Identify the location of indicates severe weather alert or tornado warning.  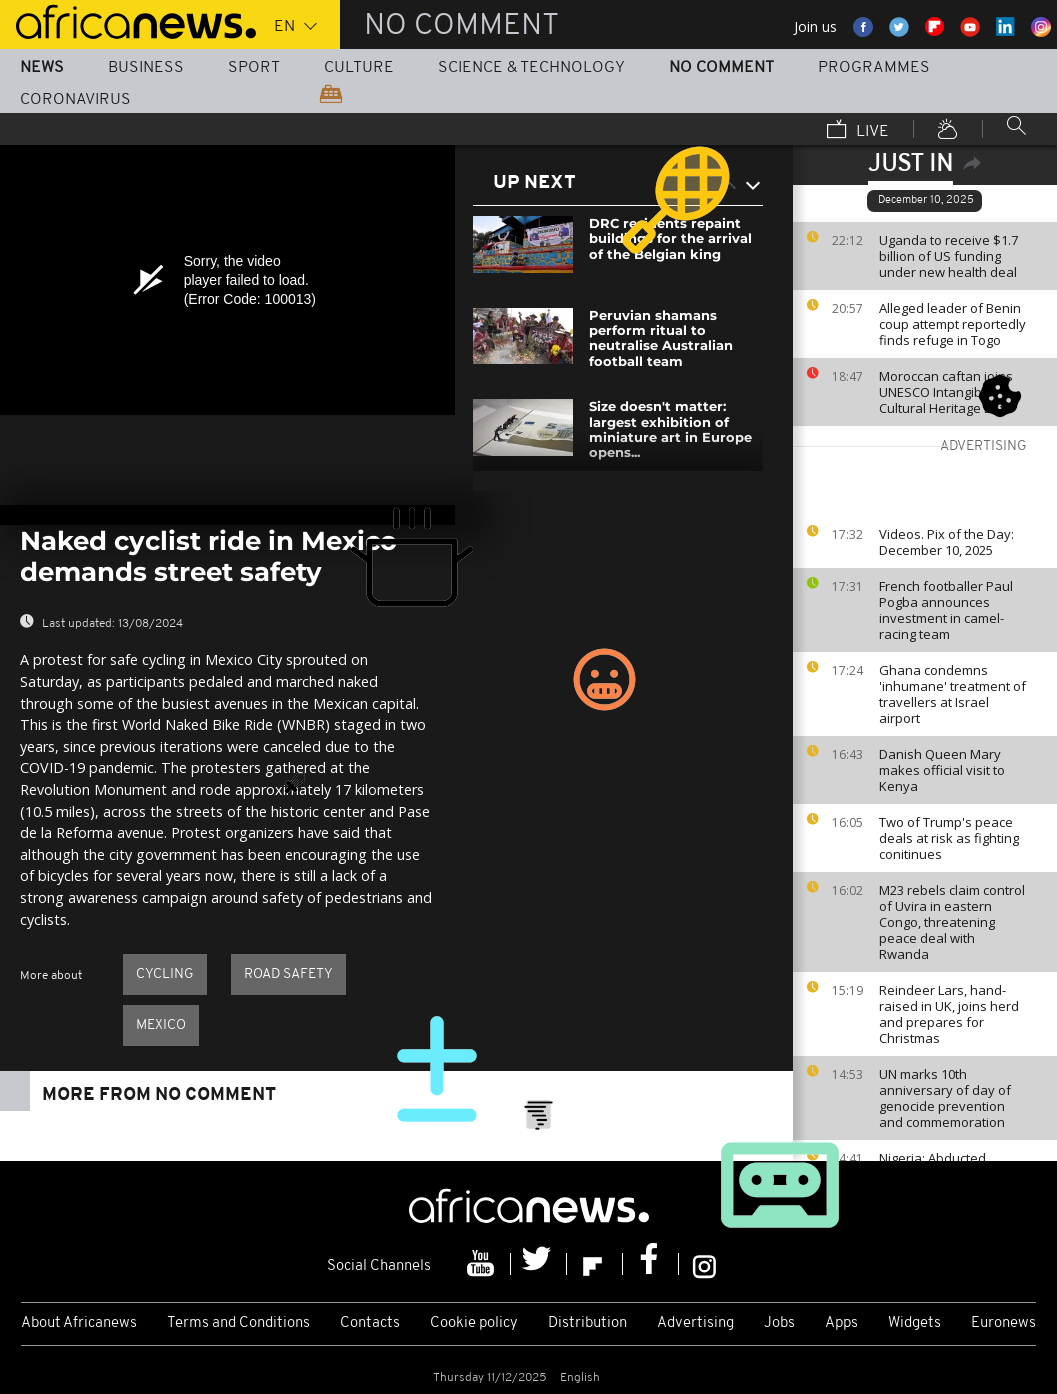
(538, 1114).